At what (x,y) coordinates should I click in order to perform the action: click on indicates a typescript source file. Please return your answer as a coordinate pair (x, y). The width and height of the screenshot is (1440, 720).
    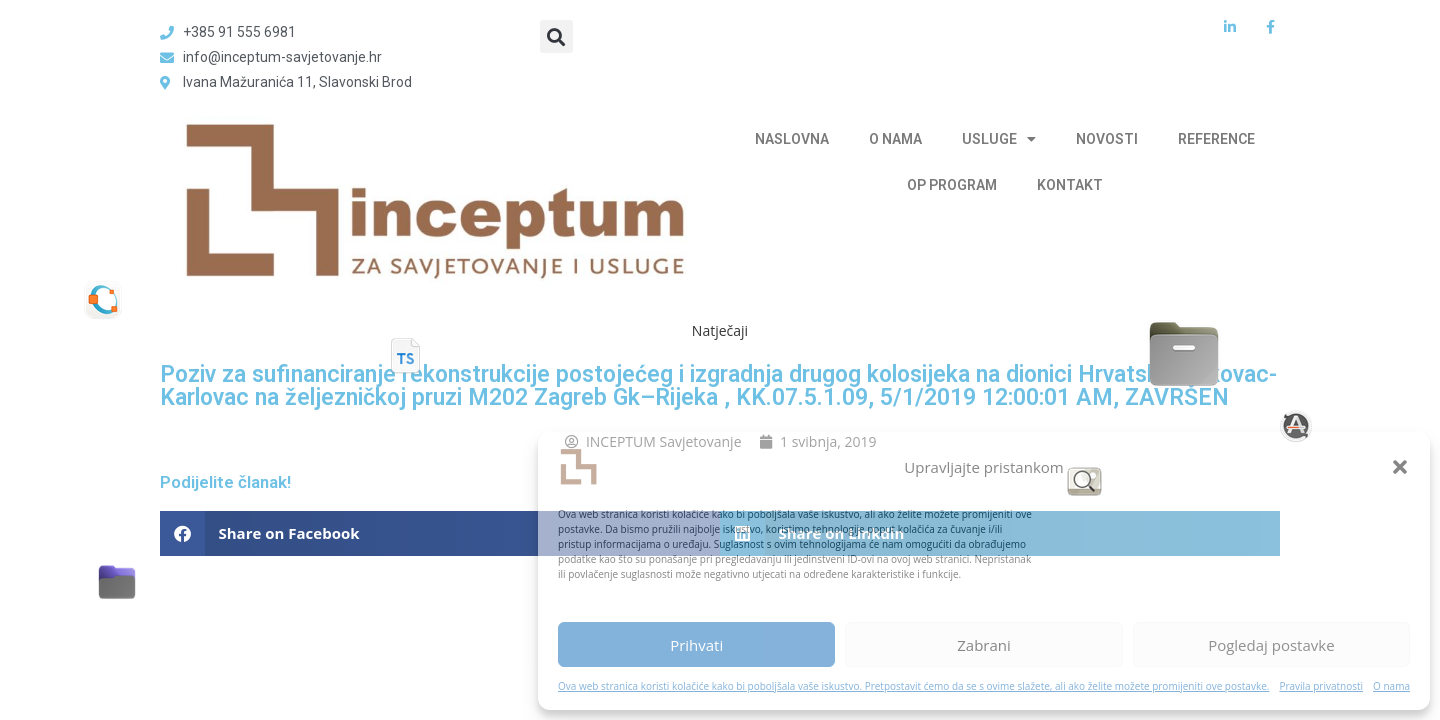
    Looking at the image, I should click on (405, 355).